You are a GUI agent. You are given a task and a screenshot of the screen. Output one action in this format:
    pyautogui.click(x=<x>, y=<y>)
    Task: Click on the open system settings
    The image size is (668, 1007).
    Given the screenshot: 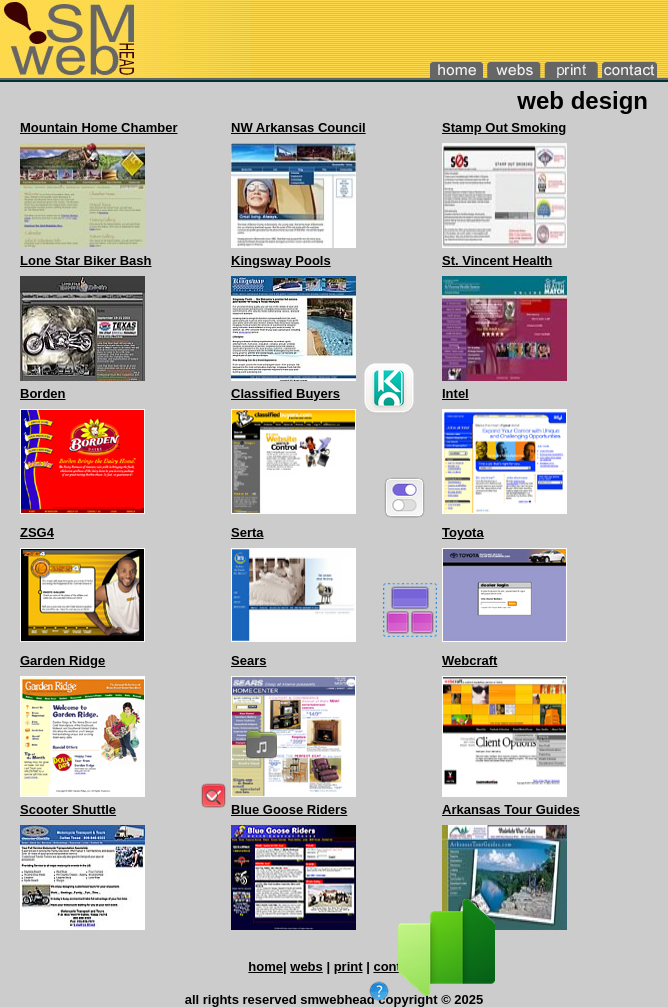 What is the action you would take?
    pyautogui.click(x=404, y=497)
    